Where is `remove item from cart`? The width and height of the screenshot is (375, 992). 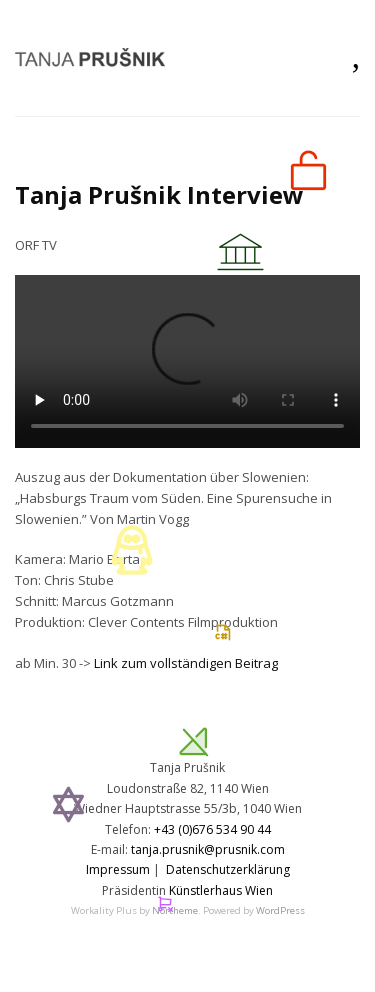 remove item from cart is located at coordinates (165, 904).